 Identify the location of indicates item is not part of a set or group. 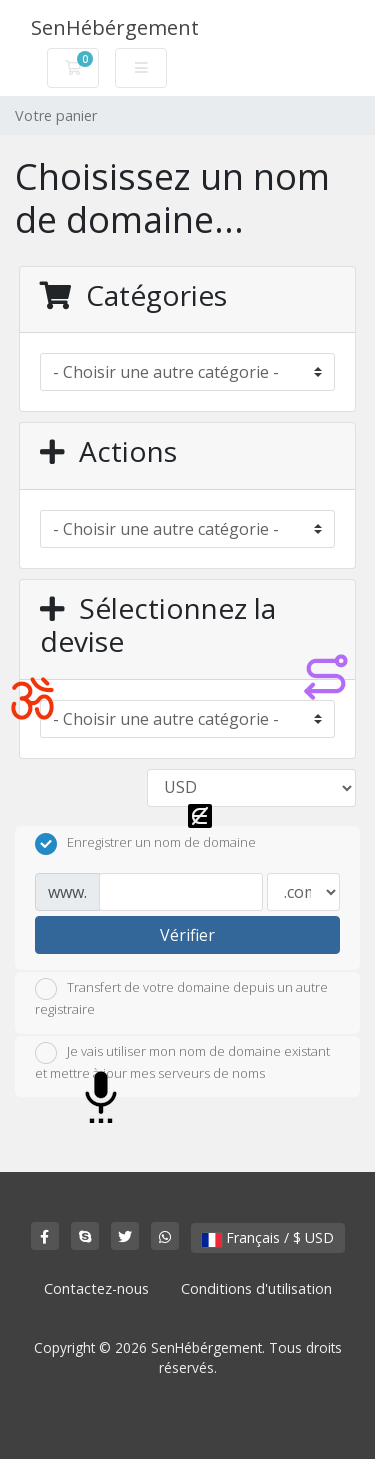
(200, 816).